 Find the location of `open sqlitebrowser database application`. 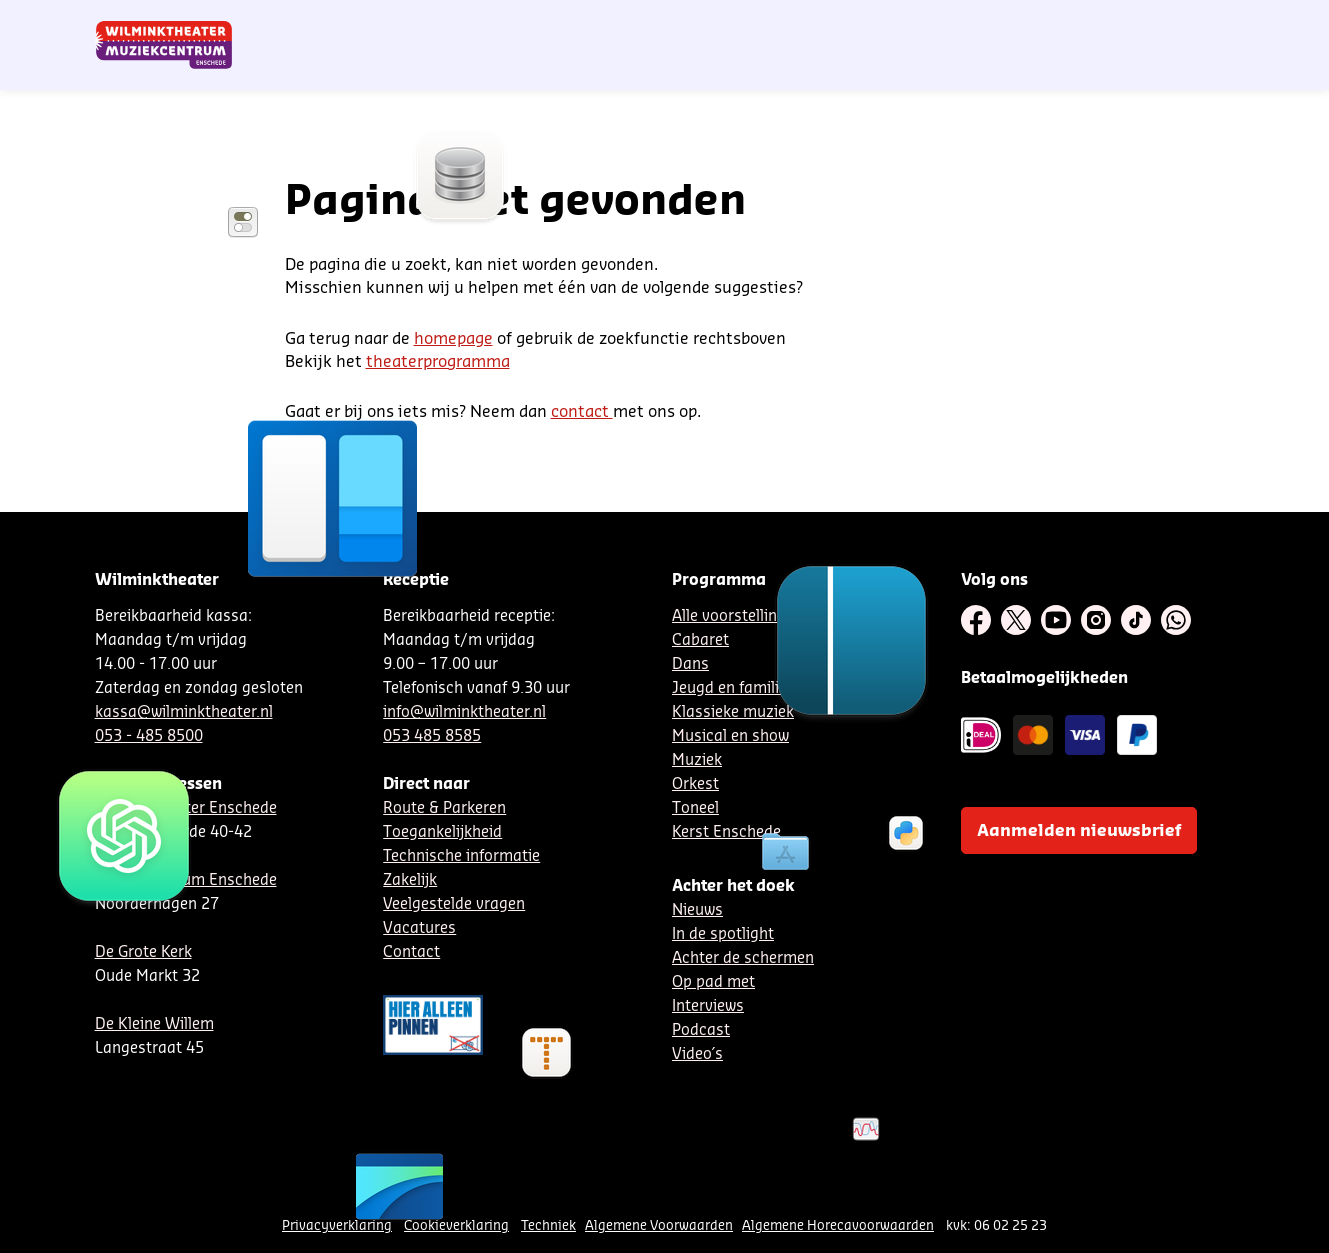

open sqlitebrowser database application is located at coordinates (460, 176).